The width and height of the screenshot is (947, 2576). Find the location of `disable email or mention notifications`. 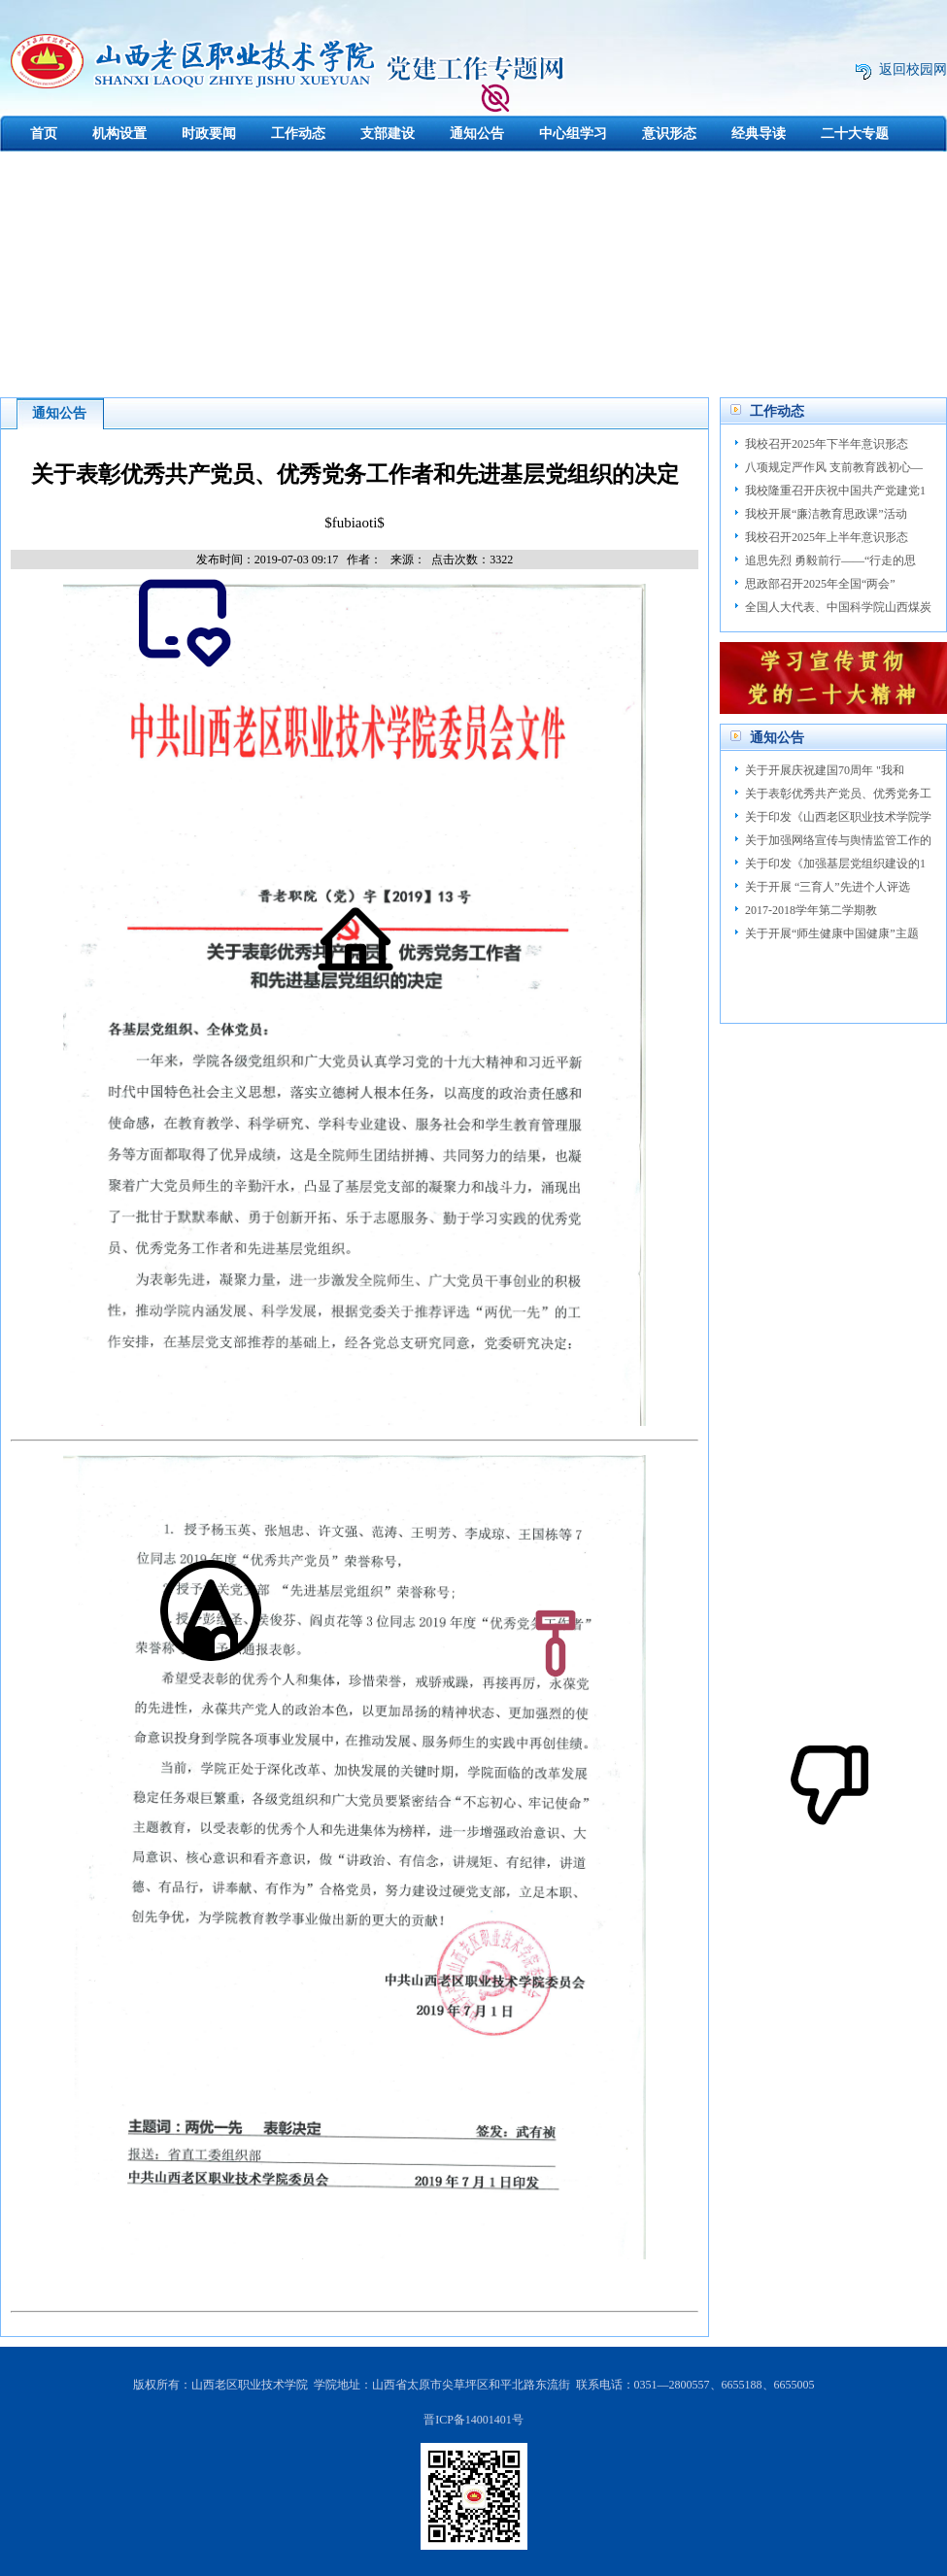

disable email or mention notifications is located at coordinates (495, 98).